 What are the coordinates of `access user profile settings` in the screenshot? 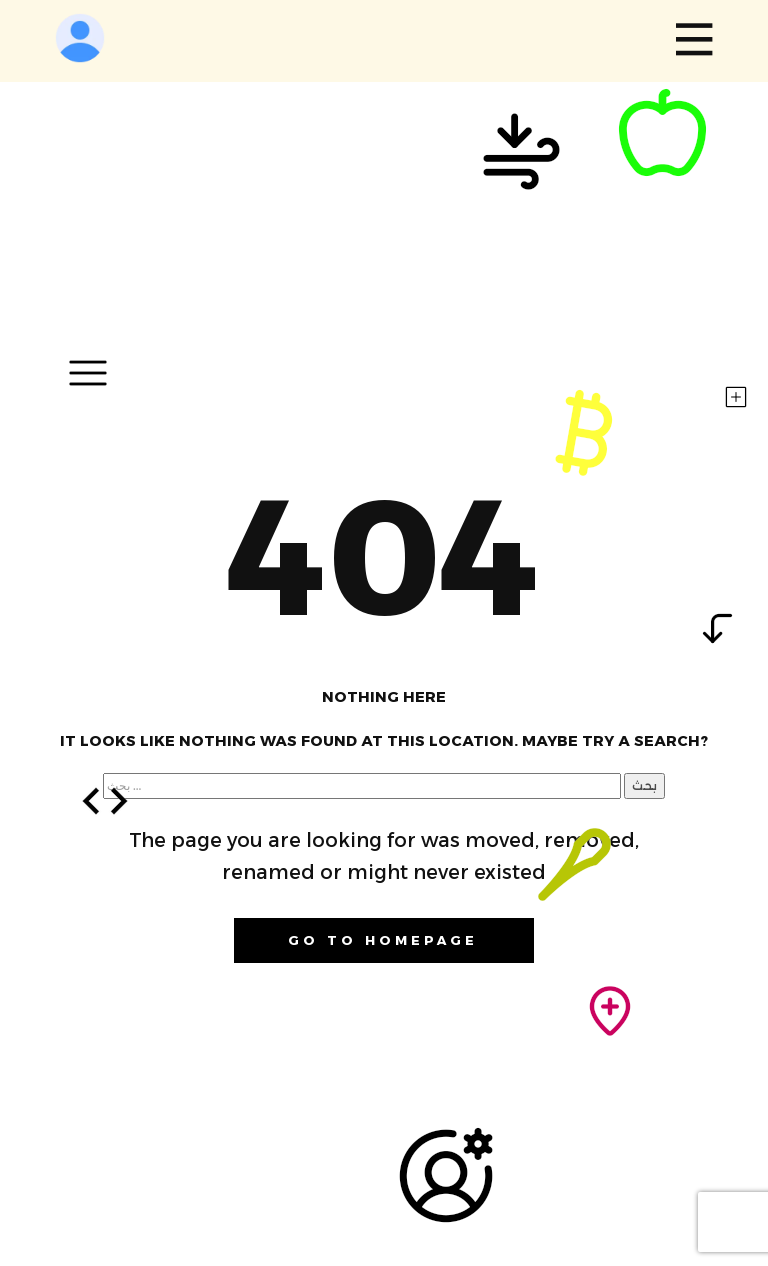 It's located at (446, 1176).